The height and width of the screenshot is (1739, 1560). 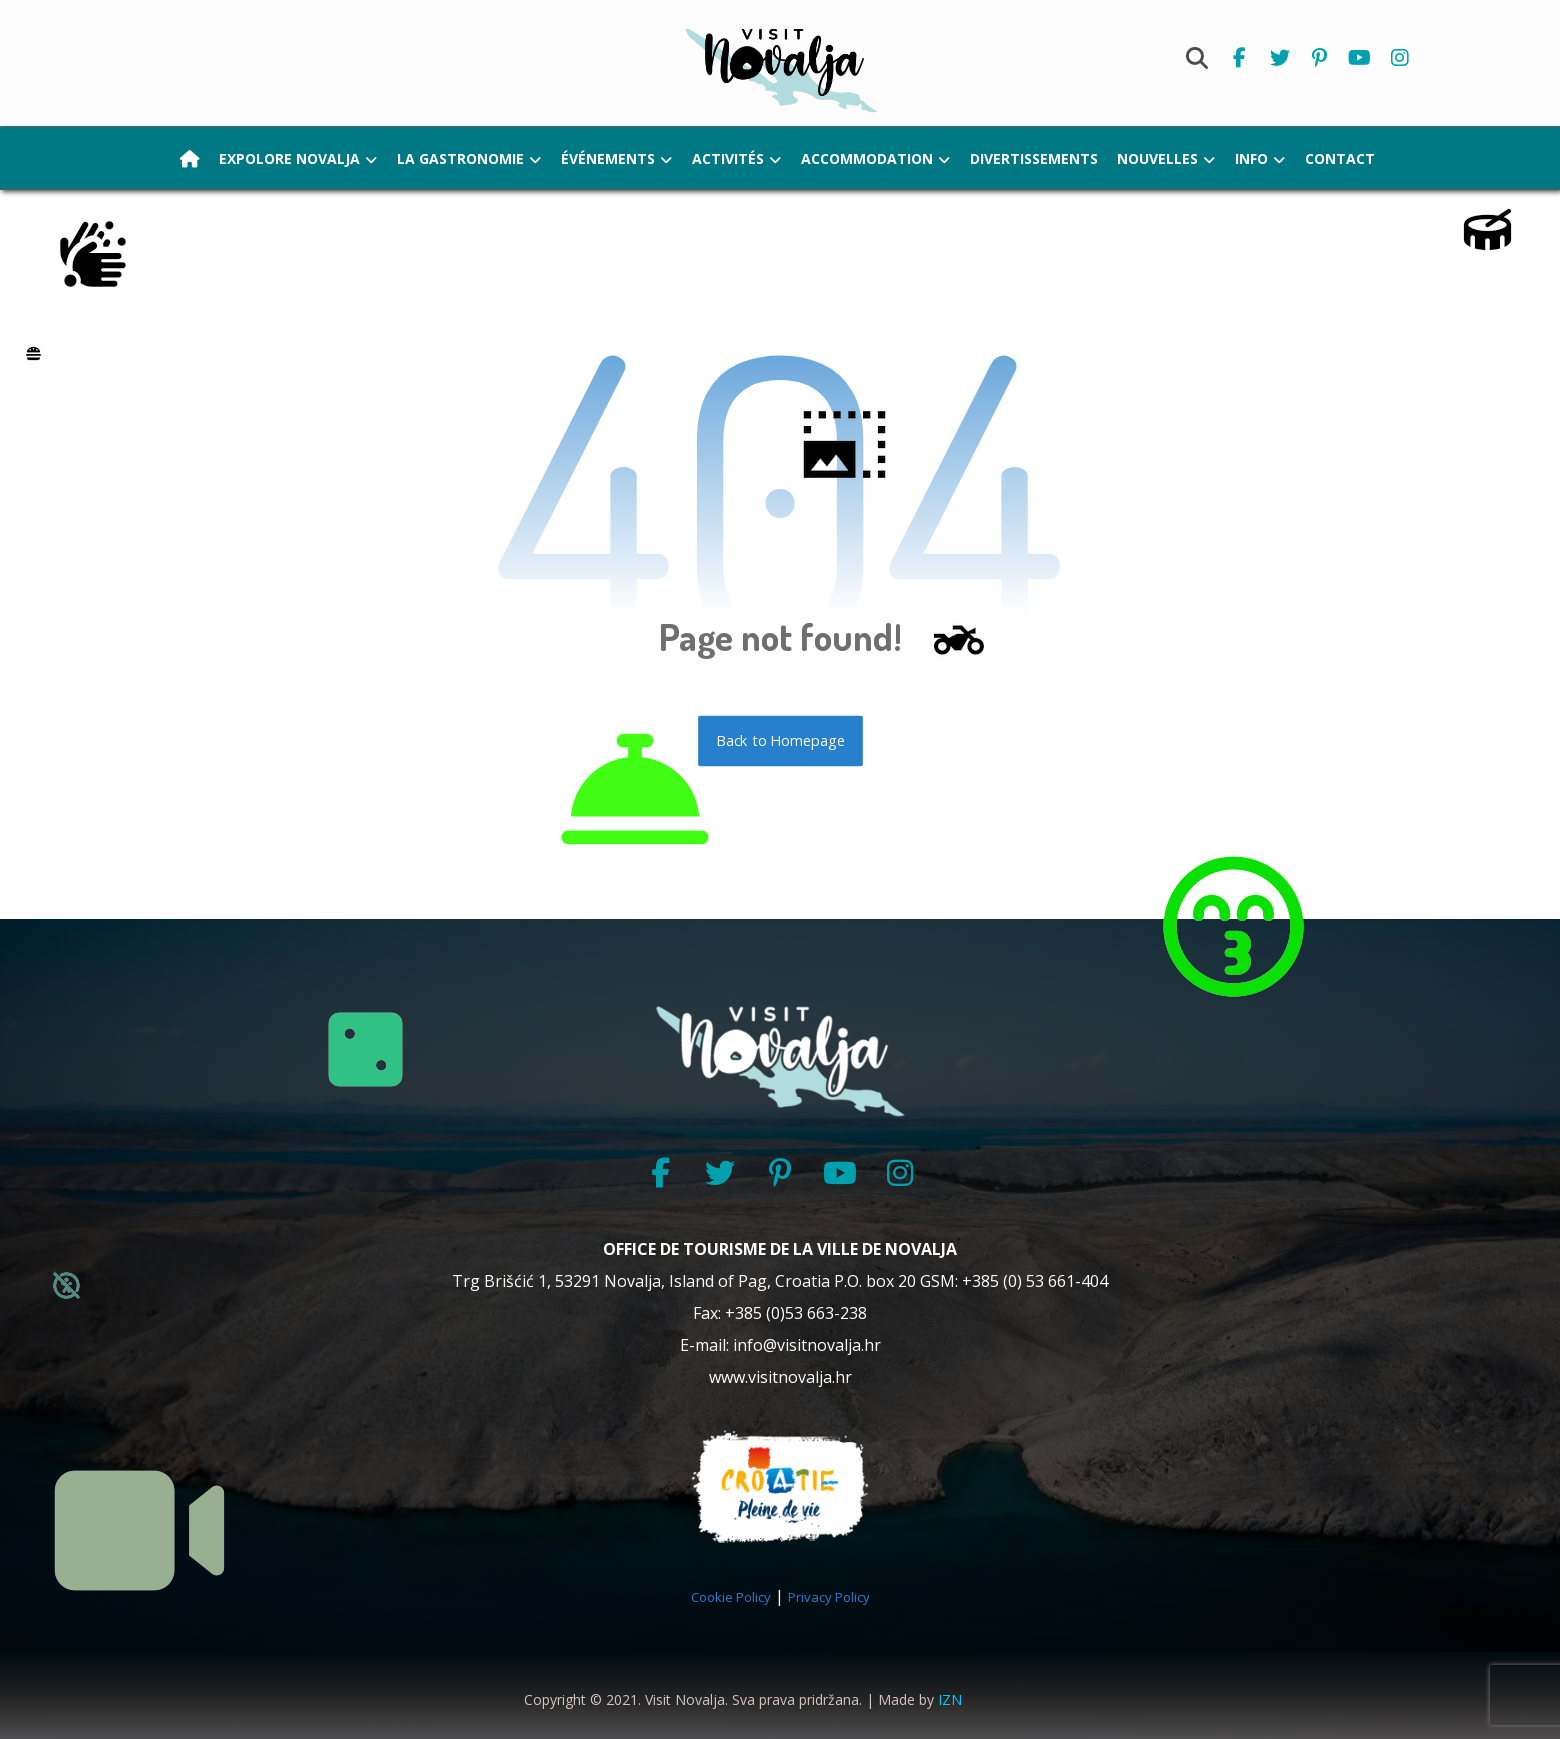 I want to click on access food or restaurant options, so click(x=33, y=353).